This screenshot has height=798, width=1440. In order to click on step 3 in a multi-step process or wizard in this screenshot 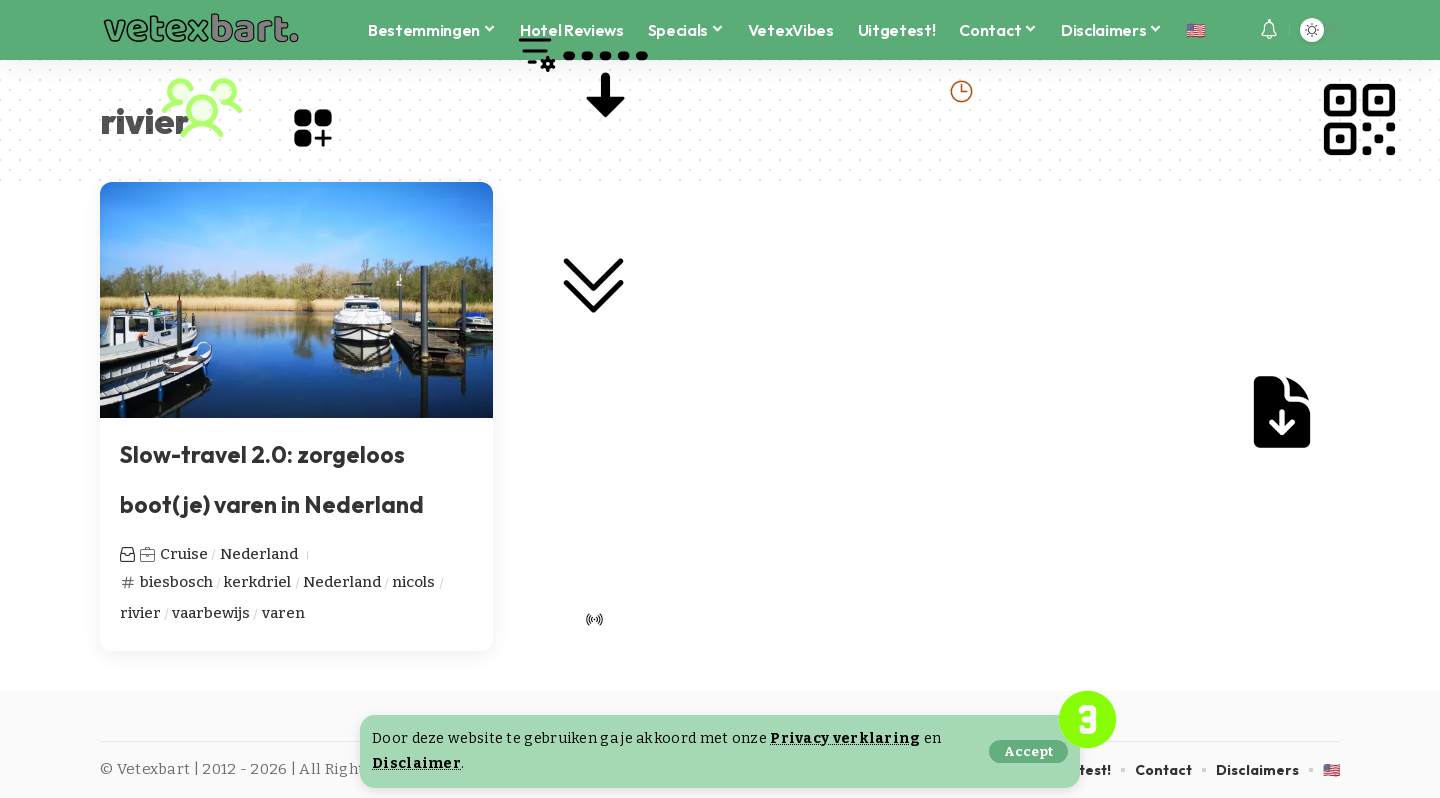, I will do `click(1087, 719)`.